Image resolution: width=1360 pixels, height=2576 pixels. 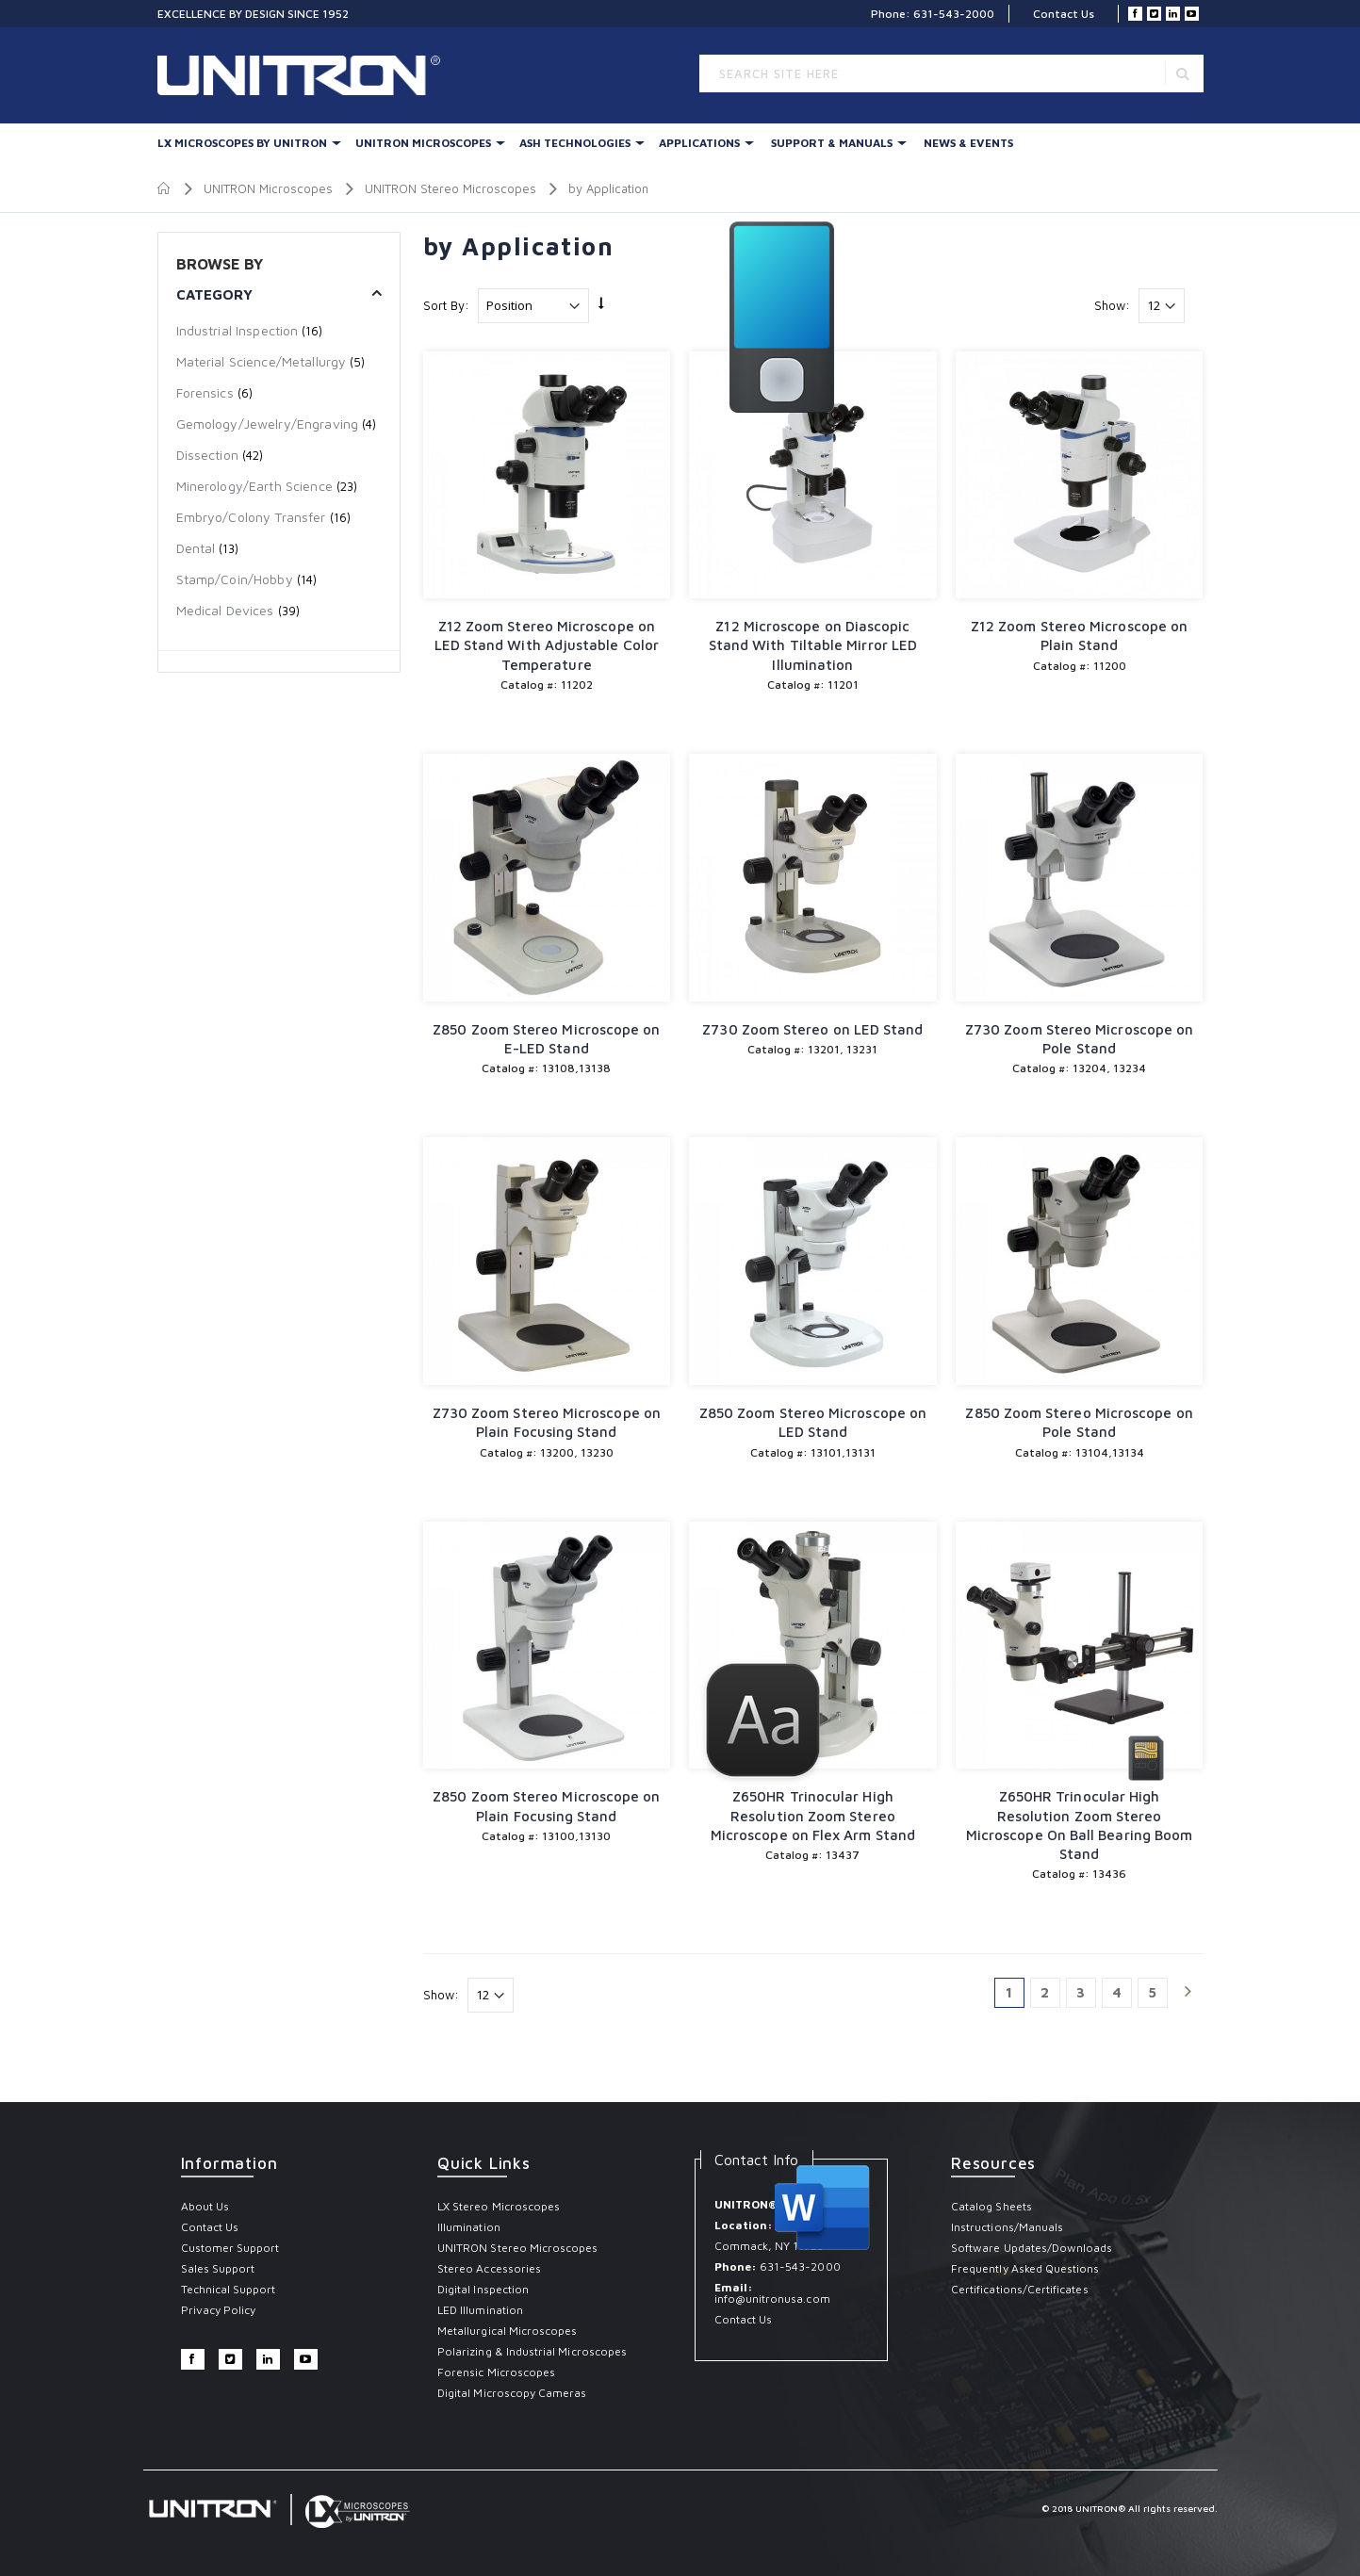 I want to click on open Microsoft Word application, so click(x=823, y=2208).